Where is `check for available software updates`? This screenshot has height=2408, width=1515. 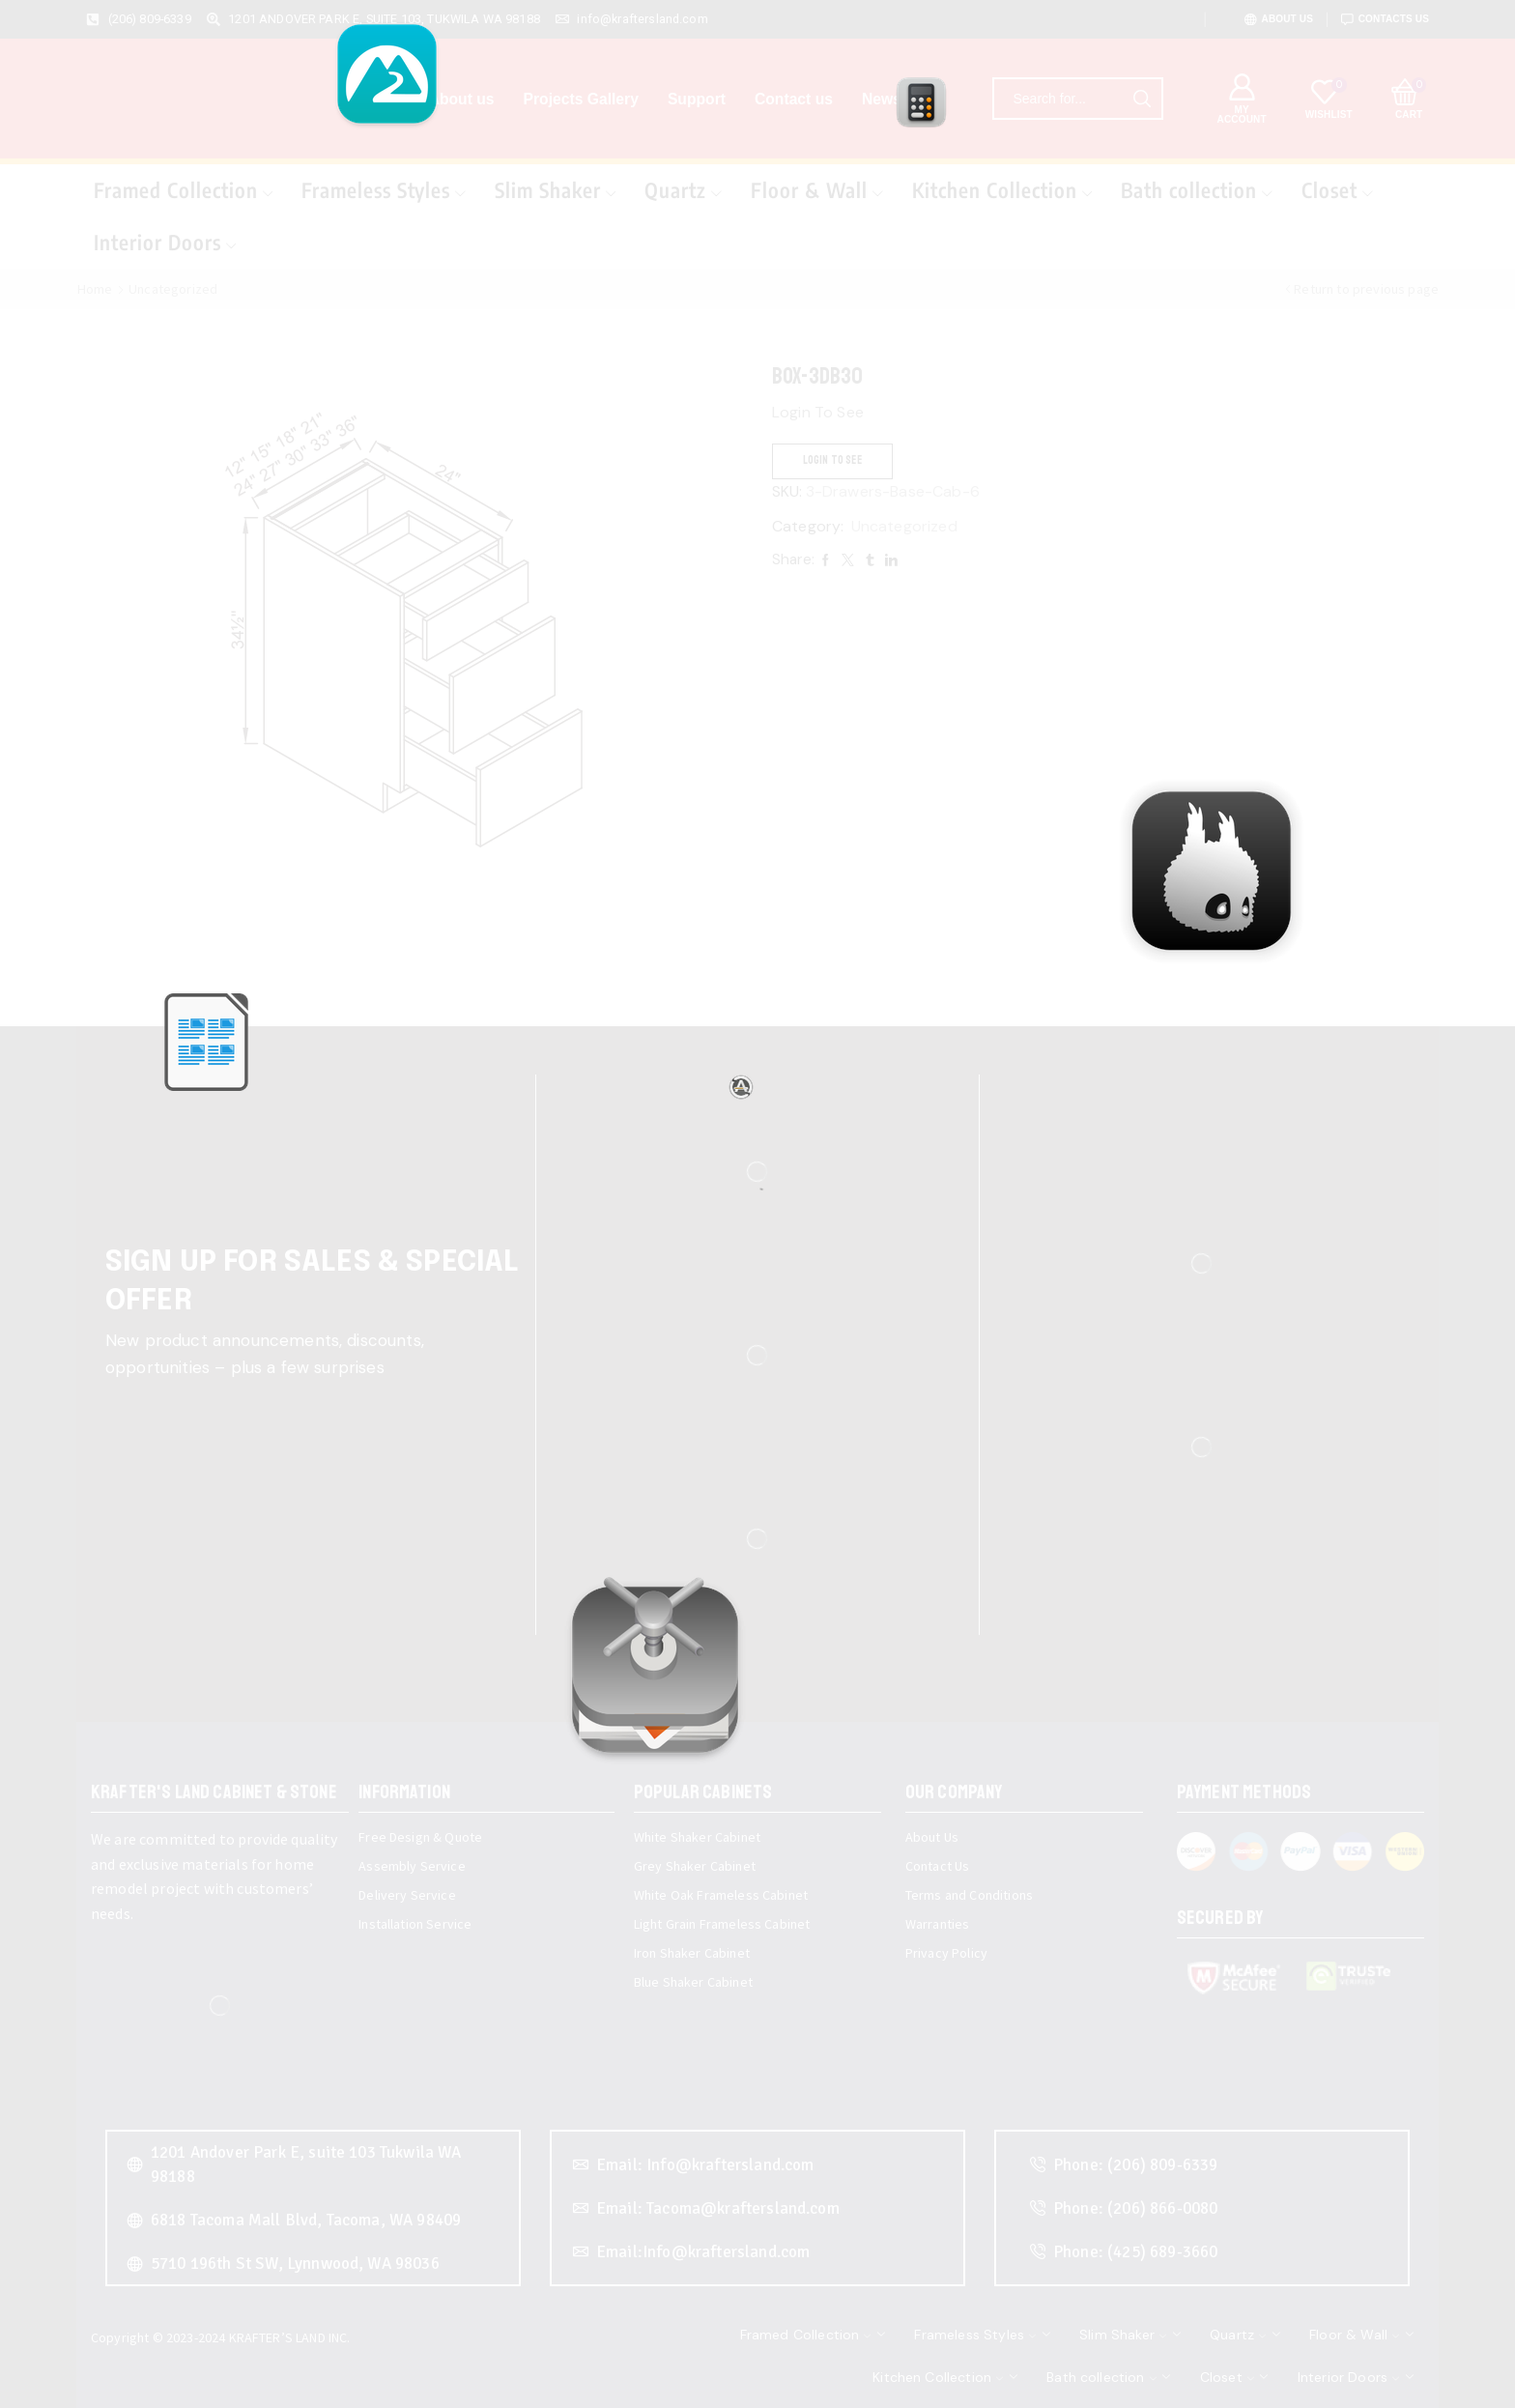 check for available software updates is located at coordinates (741, 1087).